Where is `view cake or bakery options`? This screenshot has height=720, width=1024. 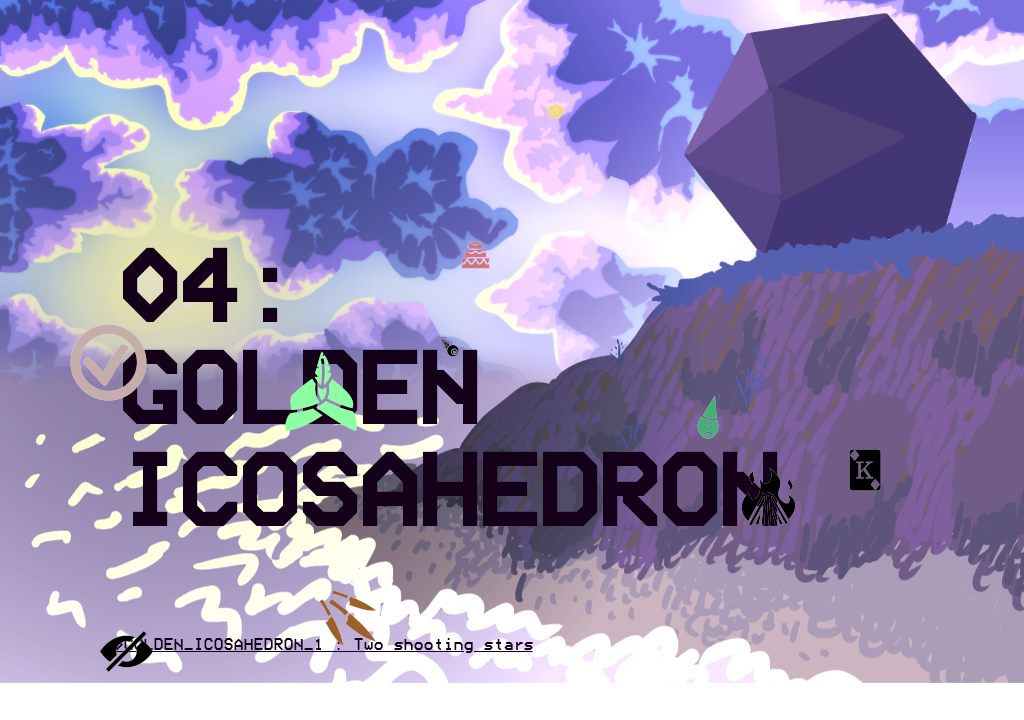 view cake or bakery options is located at coordinates (475, 253).